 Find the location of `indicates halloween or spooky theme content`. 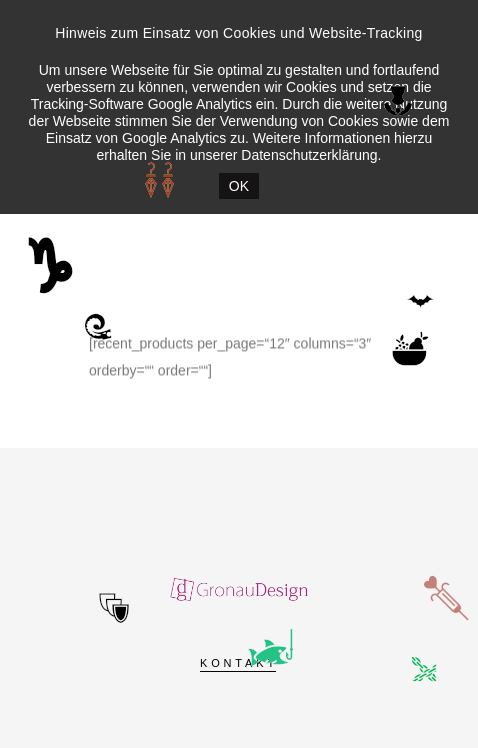

indicates halloween or spooky theme content is located at coordinates (420, 301).